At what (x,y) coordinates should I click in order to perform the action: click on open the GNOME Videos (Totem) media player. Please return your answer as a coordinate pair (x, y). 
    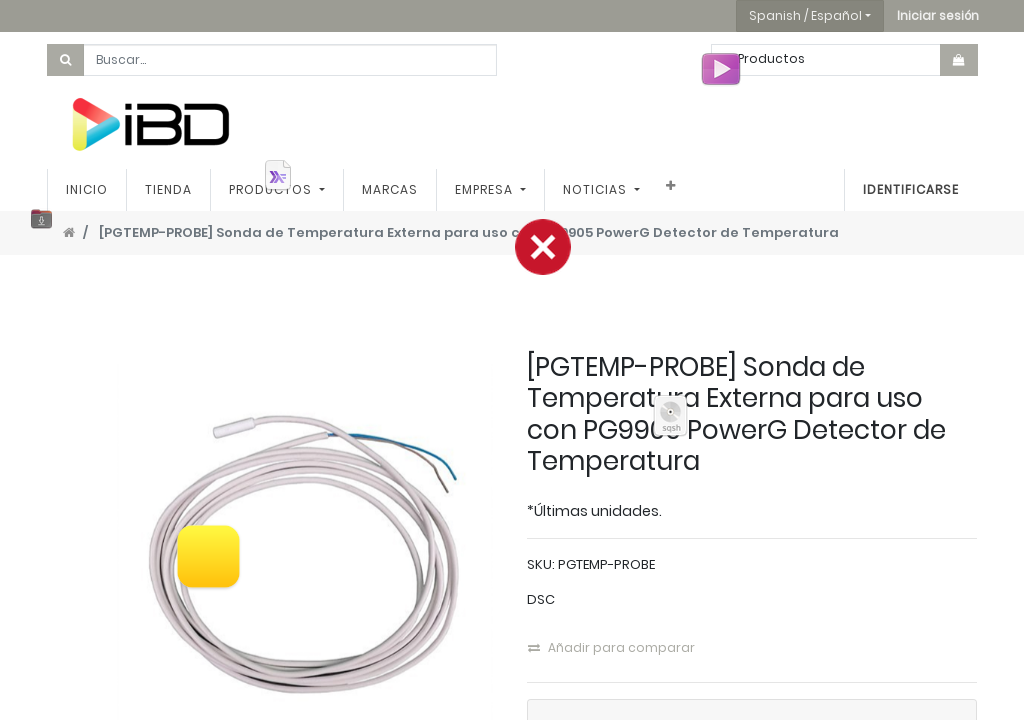
    Looking at the image, I should click on (721, 69).